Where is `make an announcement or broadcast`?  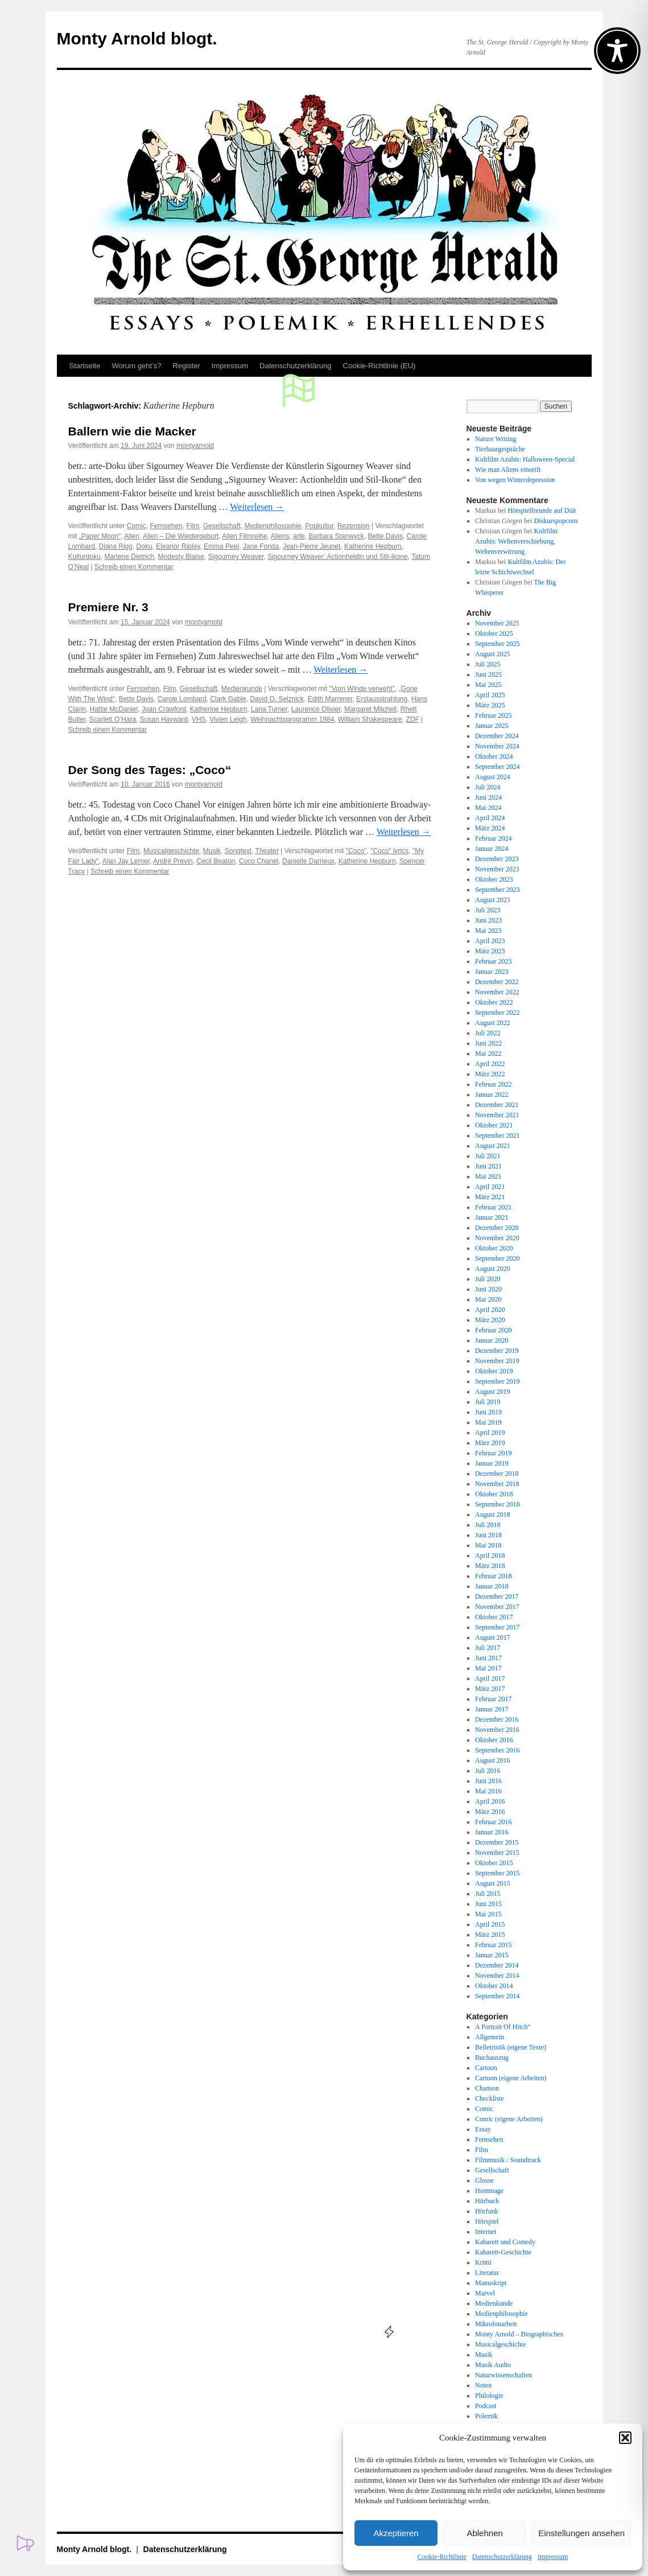 make an announcement or broadcast is located at coordinates (24, 2544).